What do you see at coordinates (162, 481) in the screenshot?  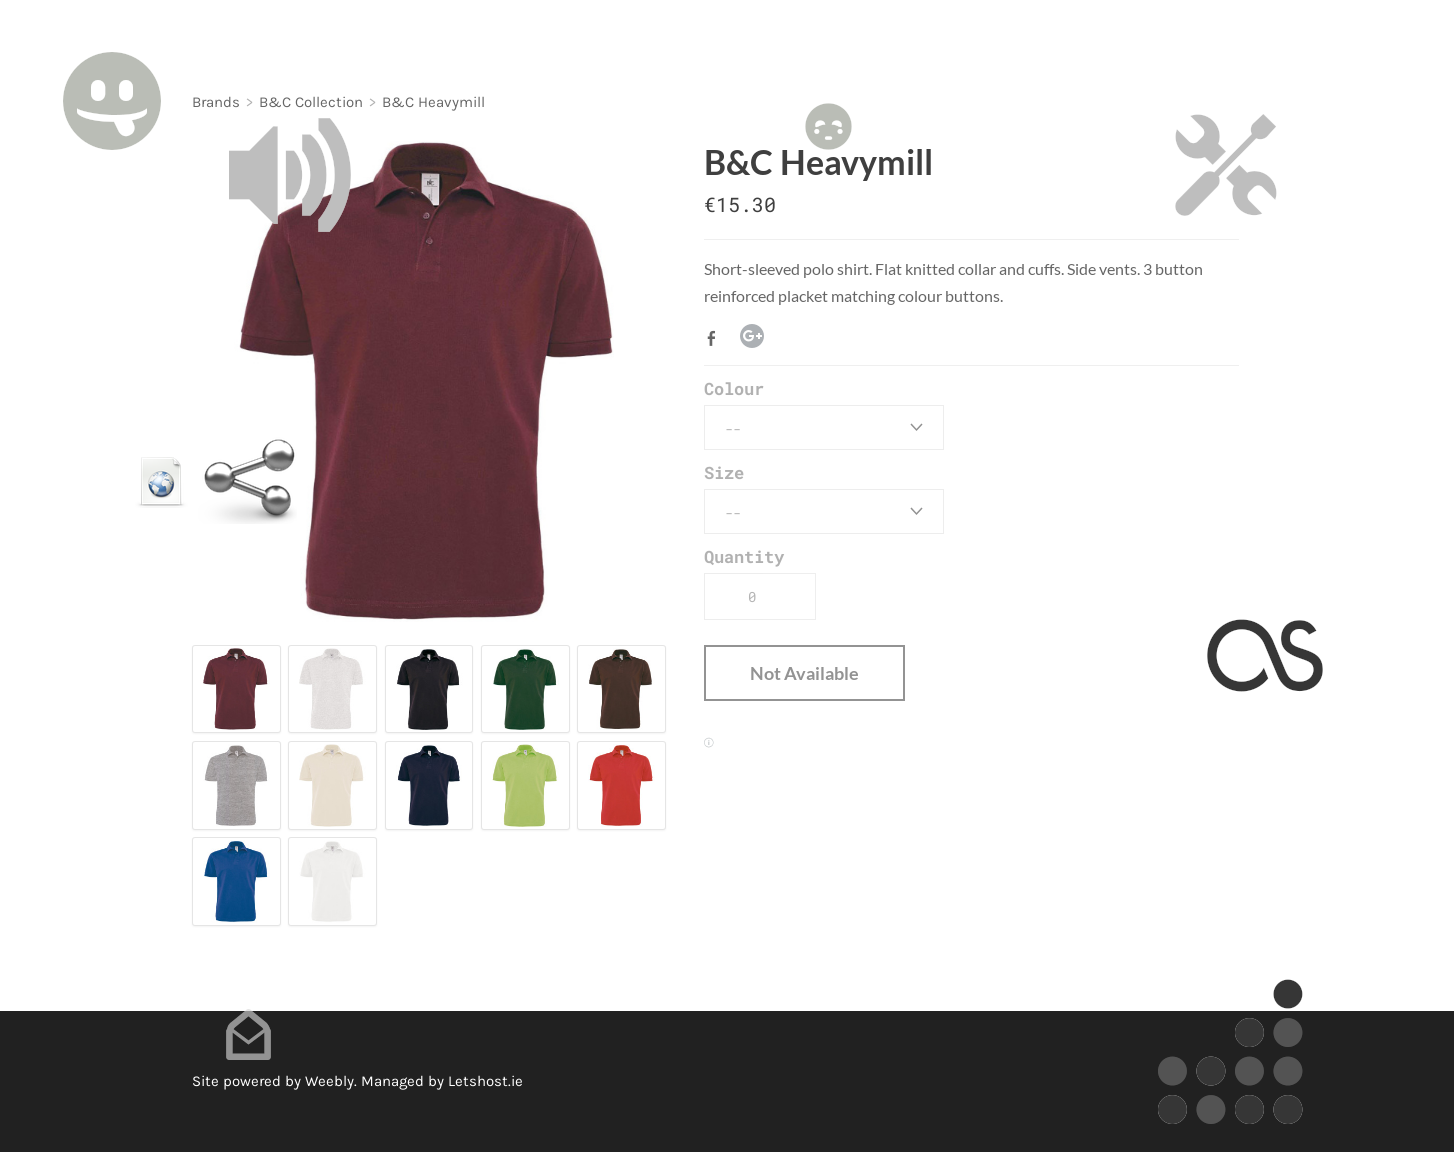 I see `an HTML or web page file` at bounding box center [162, 481].